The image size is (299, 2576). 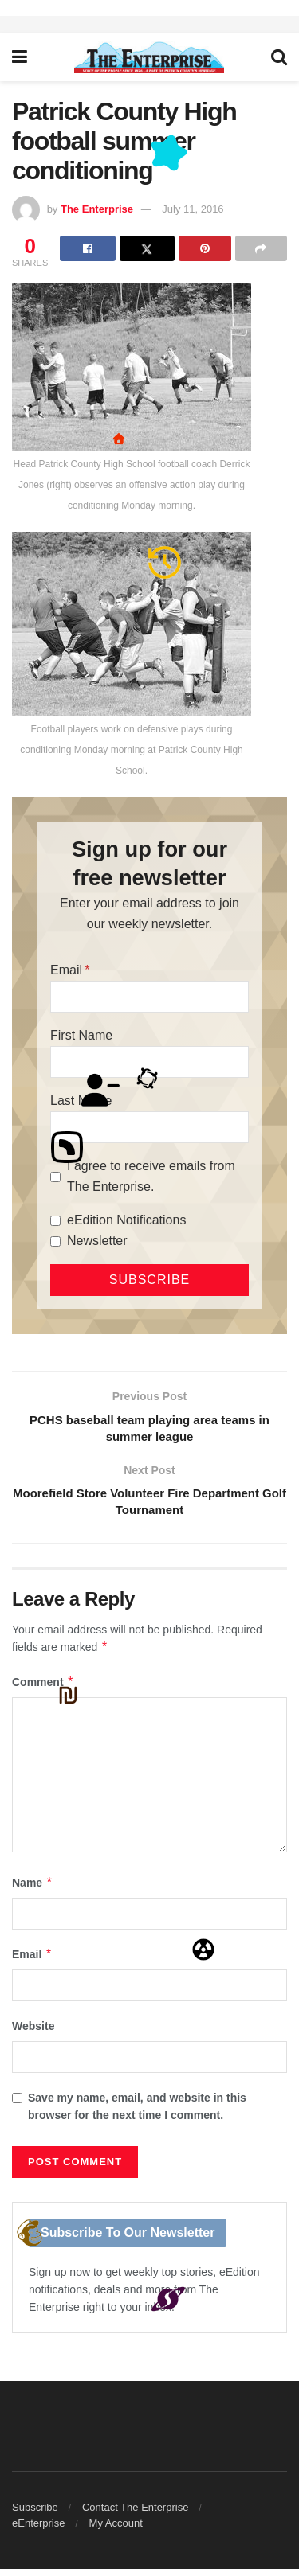 I want to click on stardock software company logo, so click(x=168, y=2299).